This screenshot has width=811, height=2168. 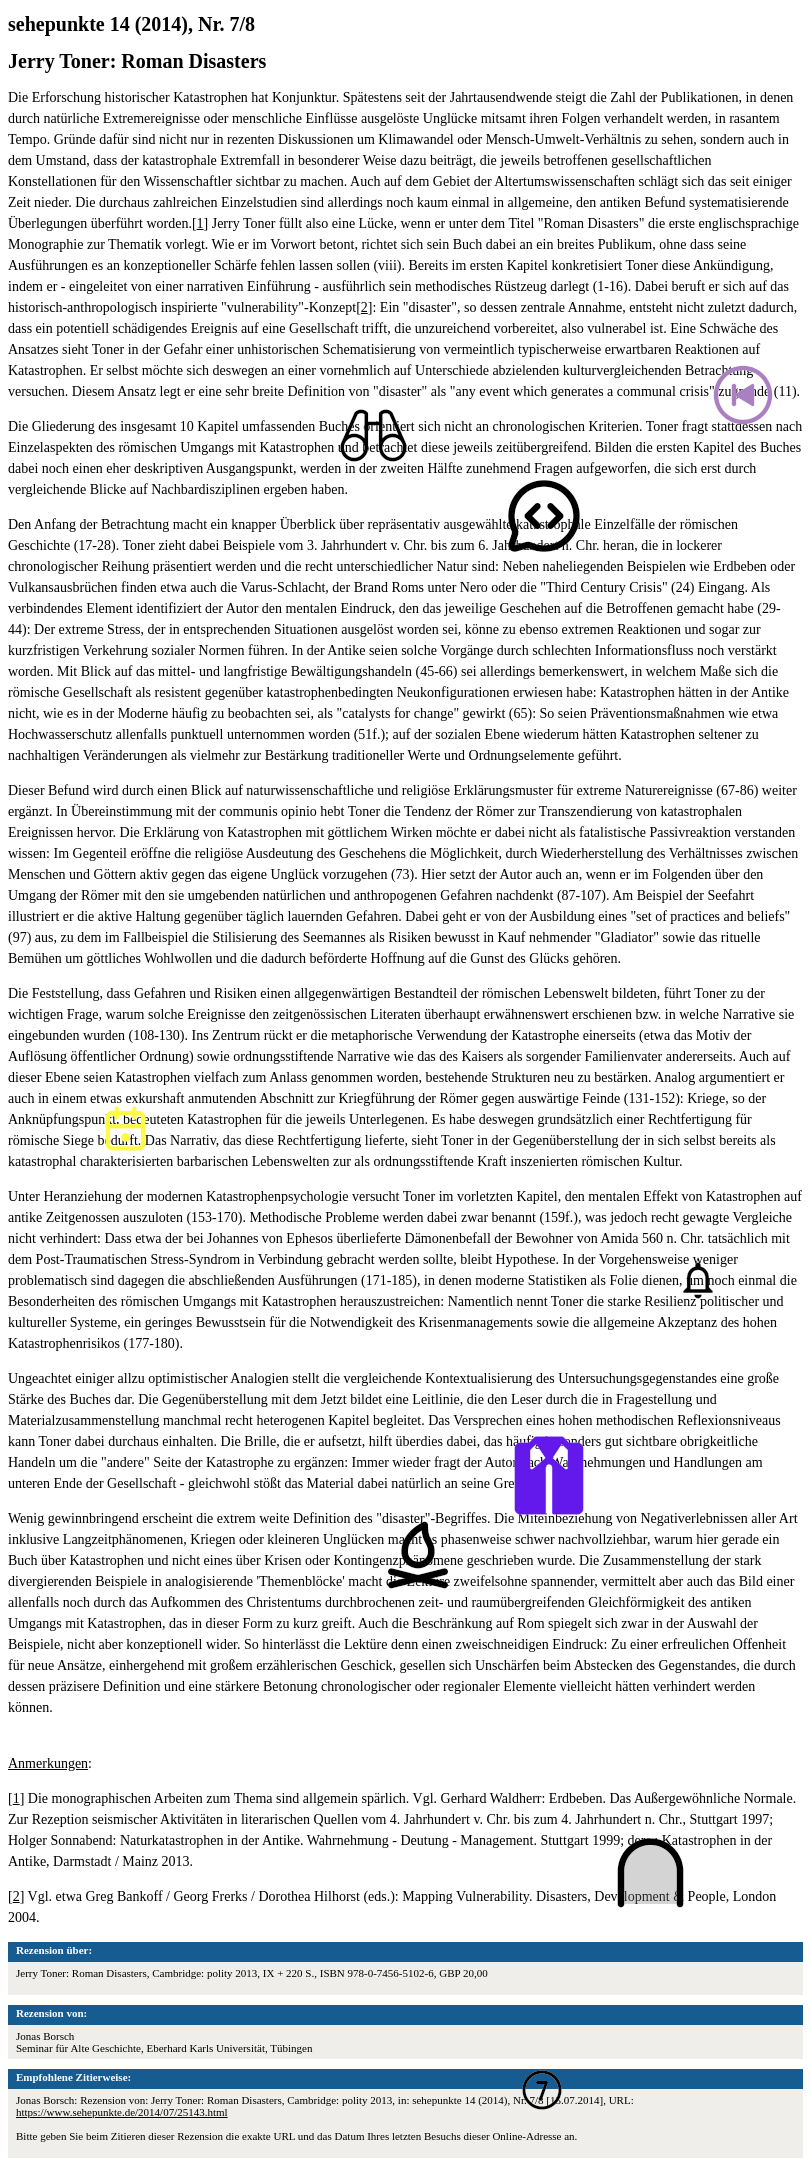 I want to click on search or explore content, so click(x=373, y=435).